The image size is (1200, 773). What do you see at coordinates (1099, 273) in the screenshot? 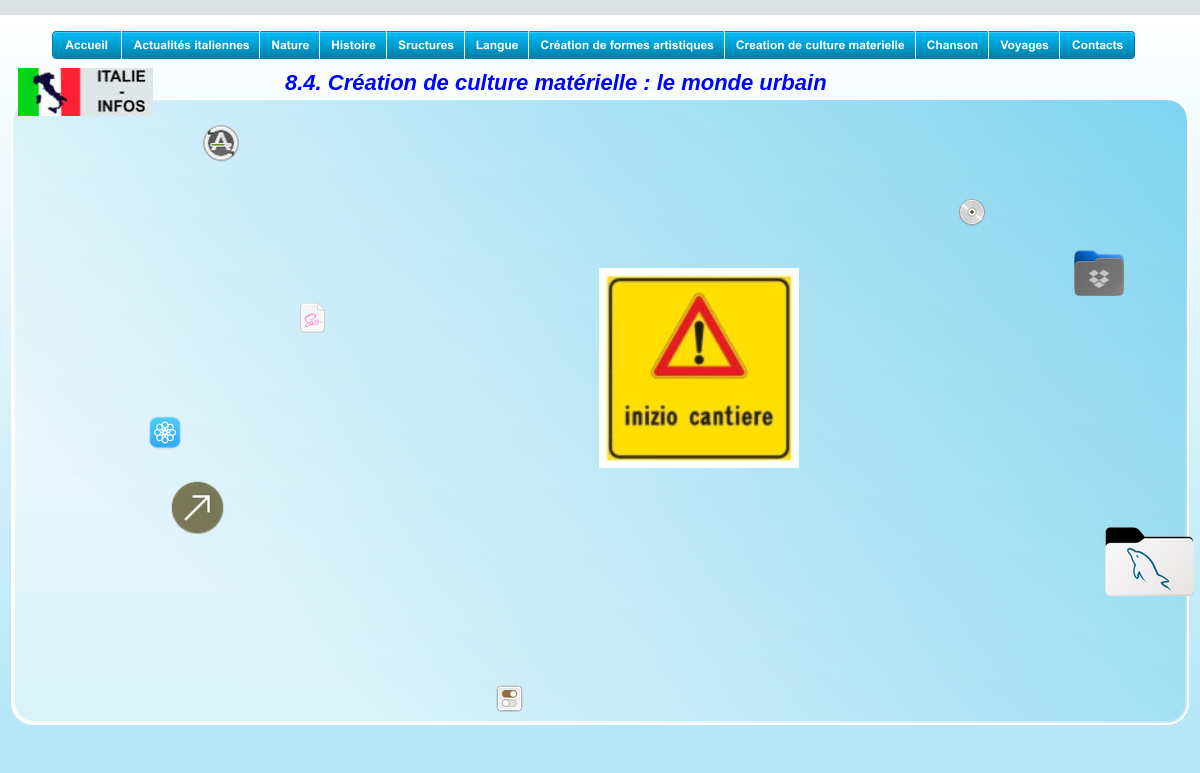
I see `open your Dropbox folder` at bounding box center [1099, 273].